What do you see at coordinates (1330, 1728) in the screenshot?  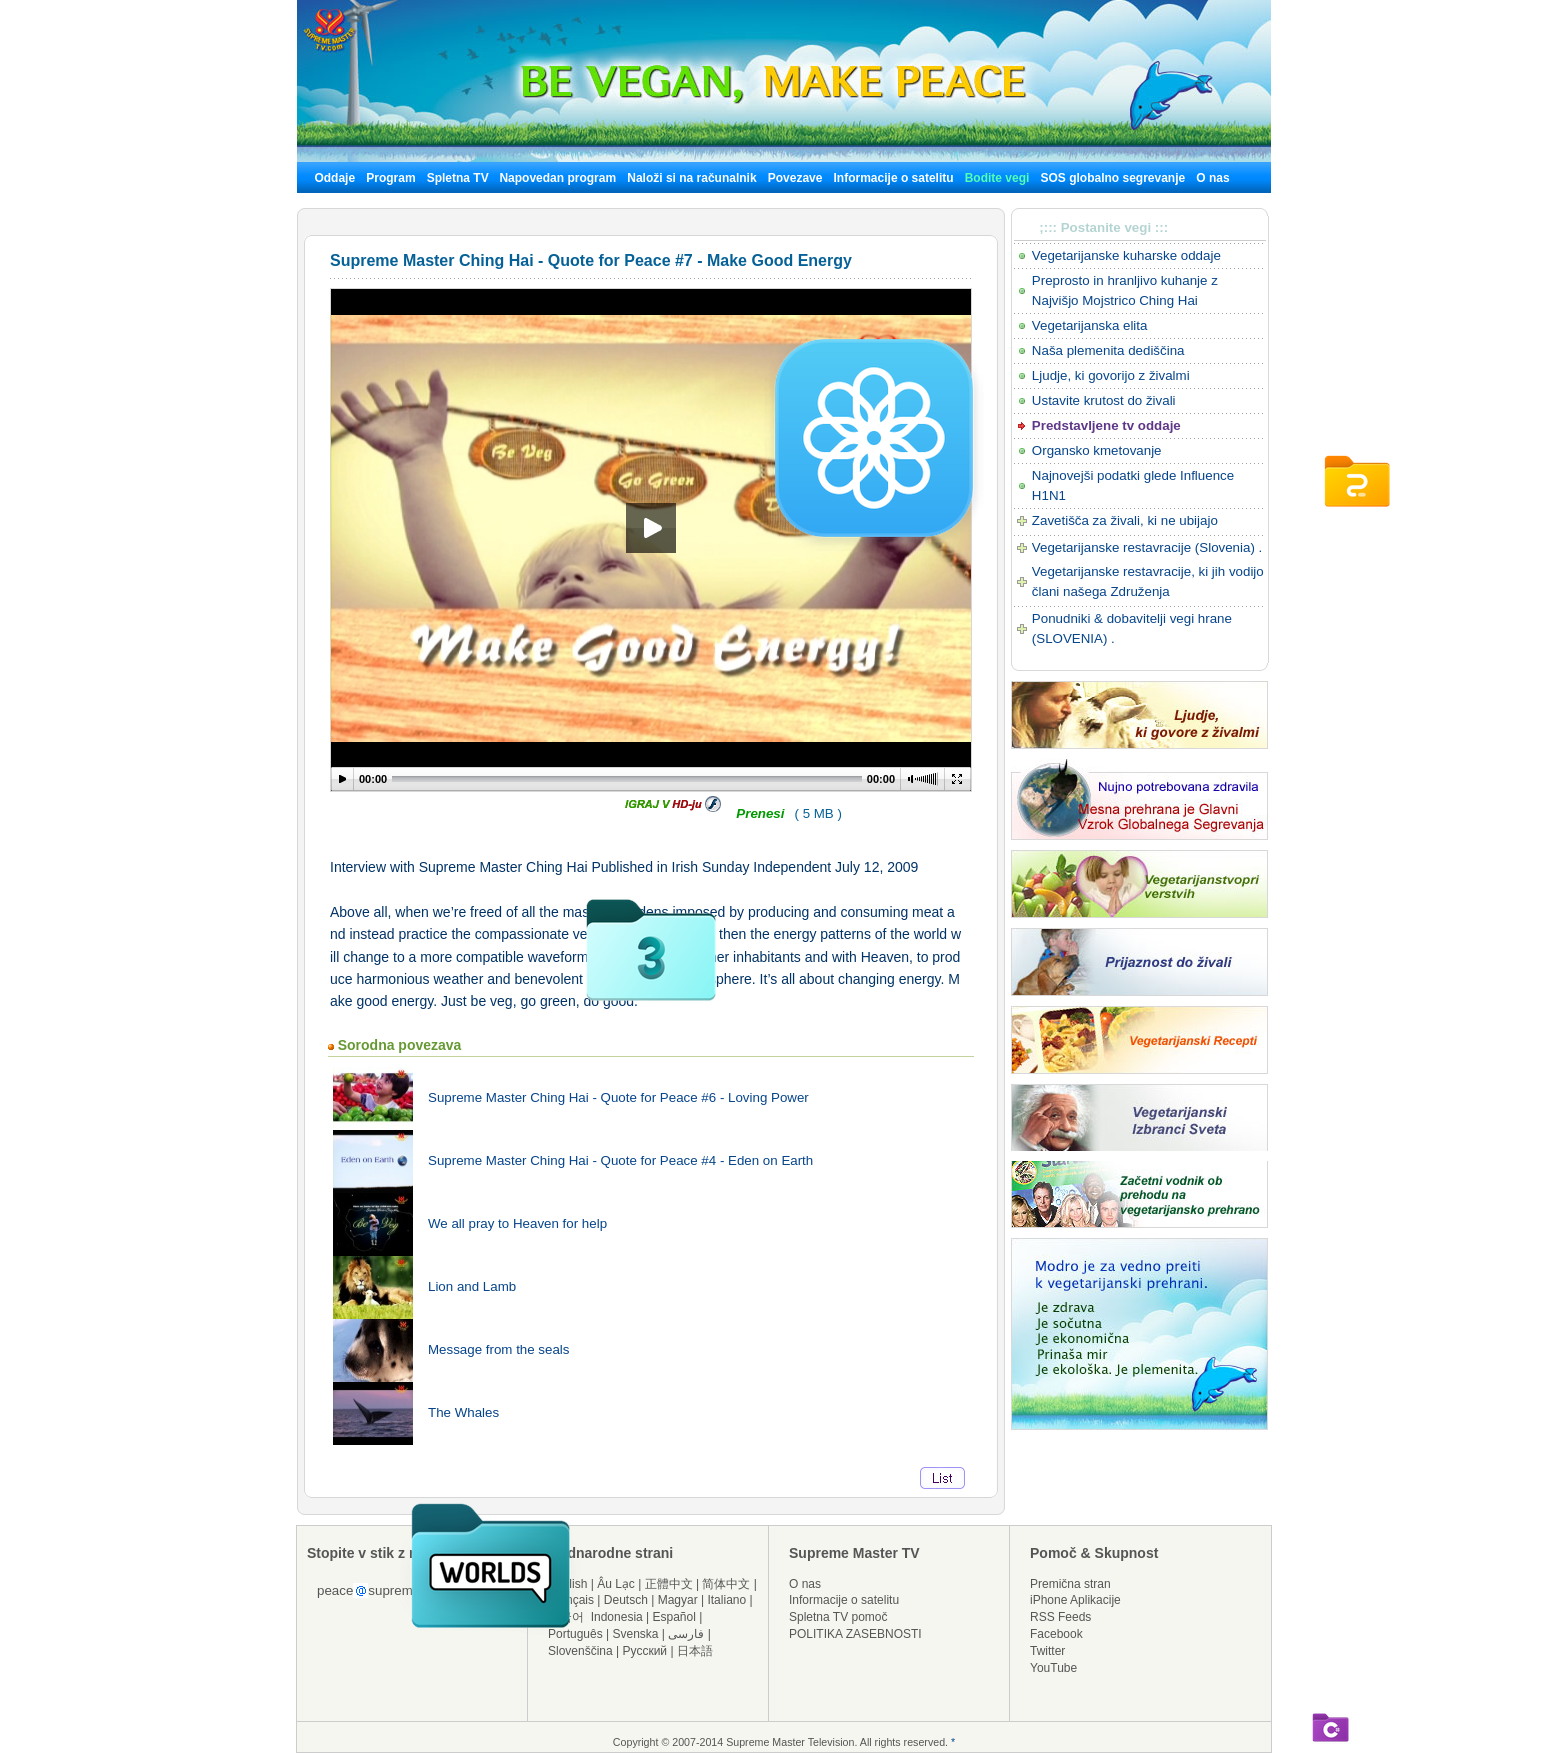 I see `open folder containing C# project files` at bounding box center [1330, 1728].